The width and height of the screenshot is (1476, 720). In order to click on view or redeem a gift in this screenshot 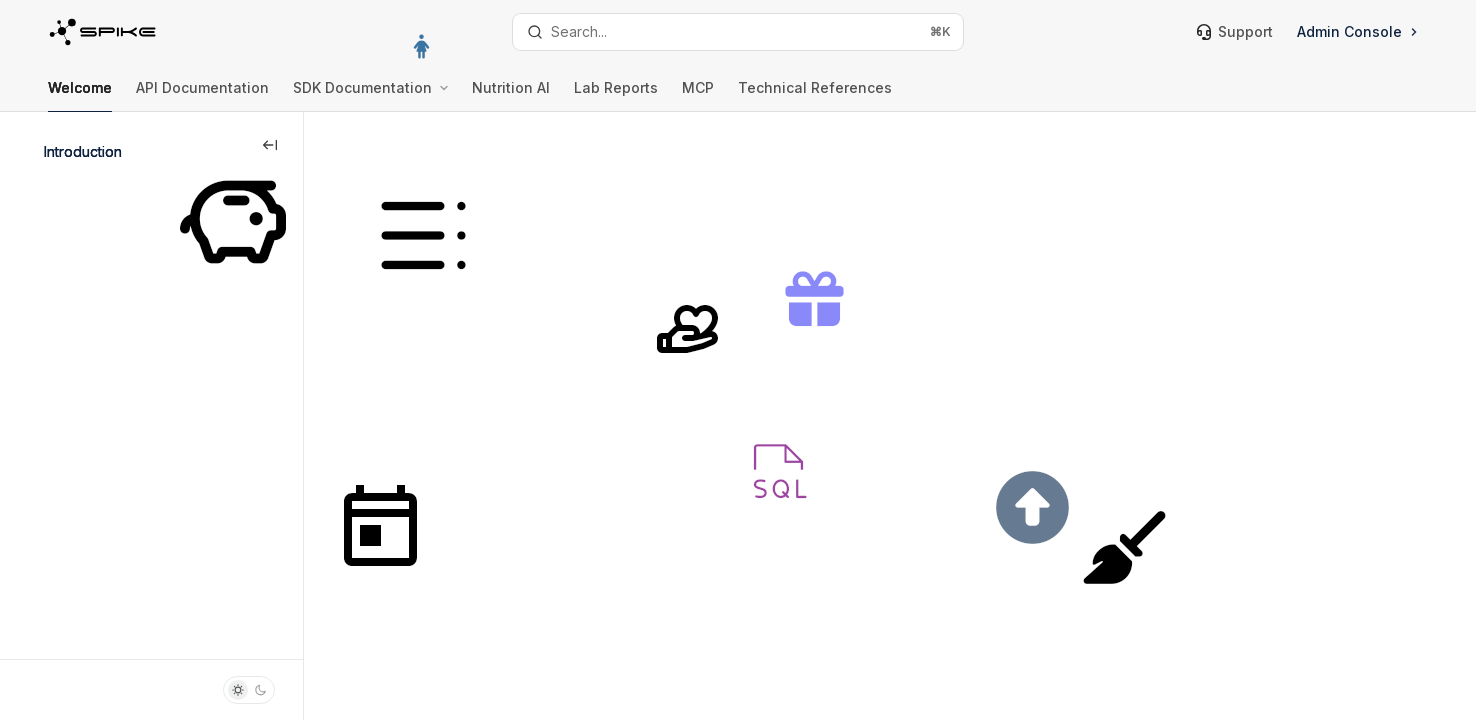, I will do `click(814, 300)`.